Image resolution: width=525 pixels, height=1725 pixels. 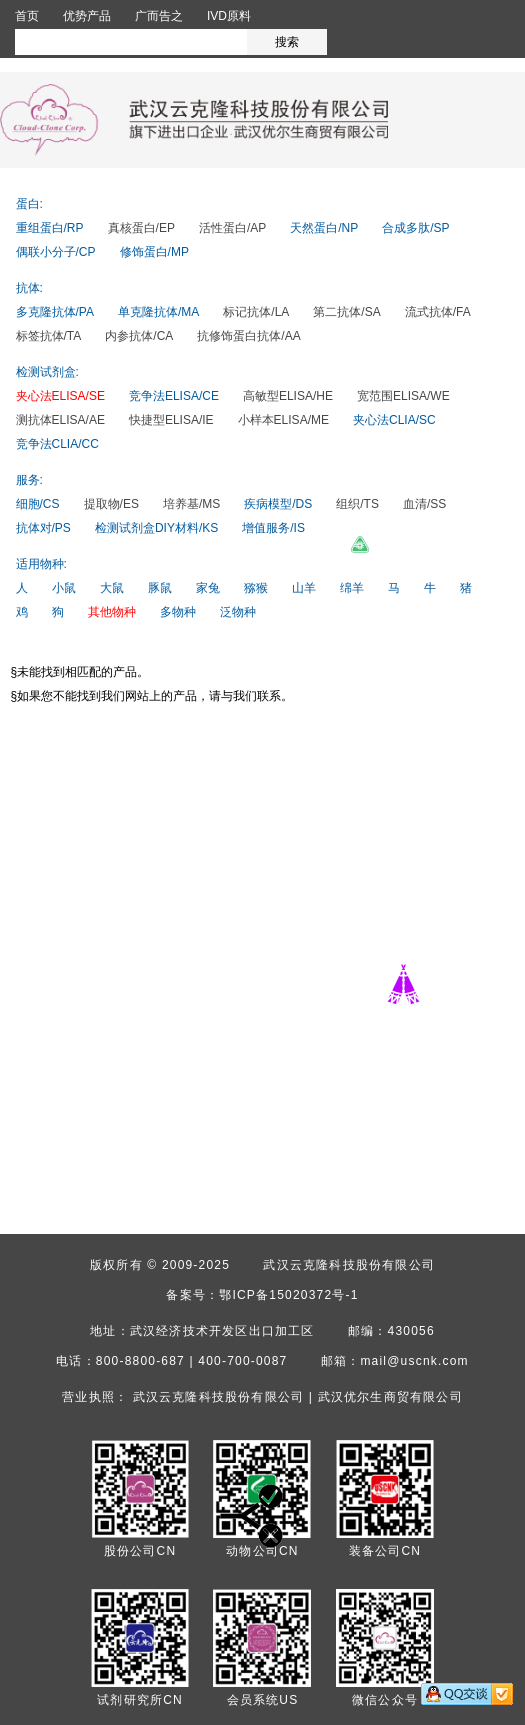 I want to click on select between multiple options, so click(x=251, y=1516).